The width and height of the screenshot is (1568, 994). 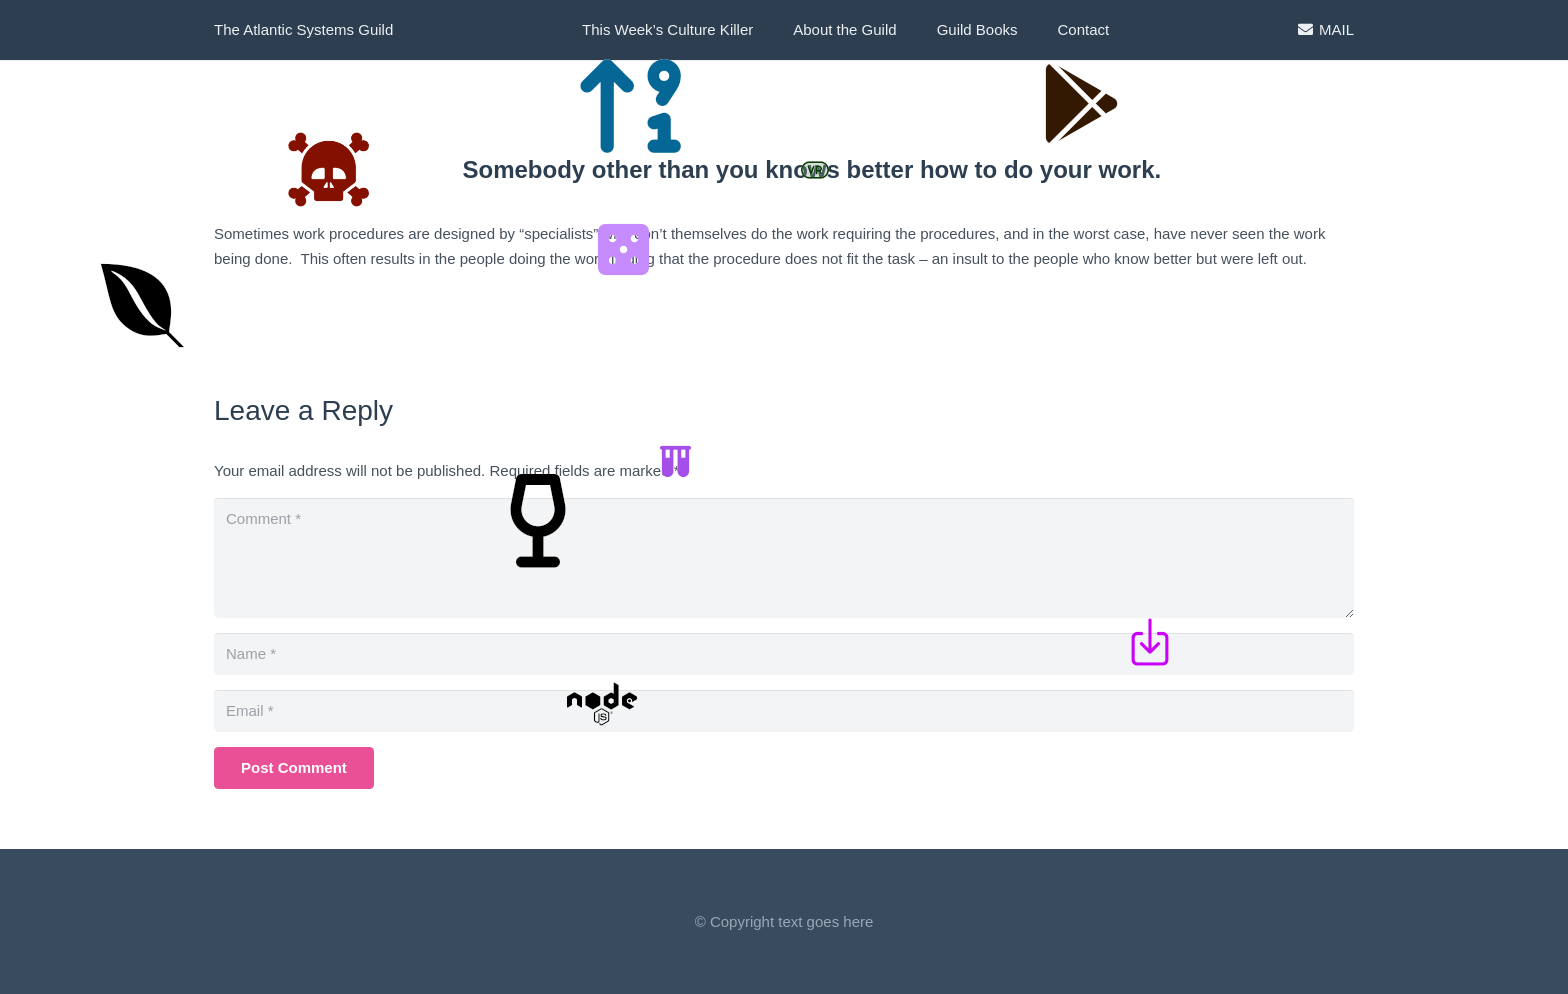 What do you see at coordinates (538, 518) in the screenshot?
I see `browse wine or beverage options` at bounding box center [538, 518].